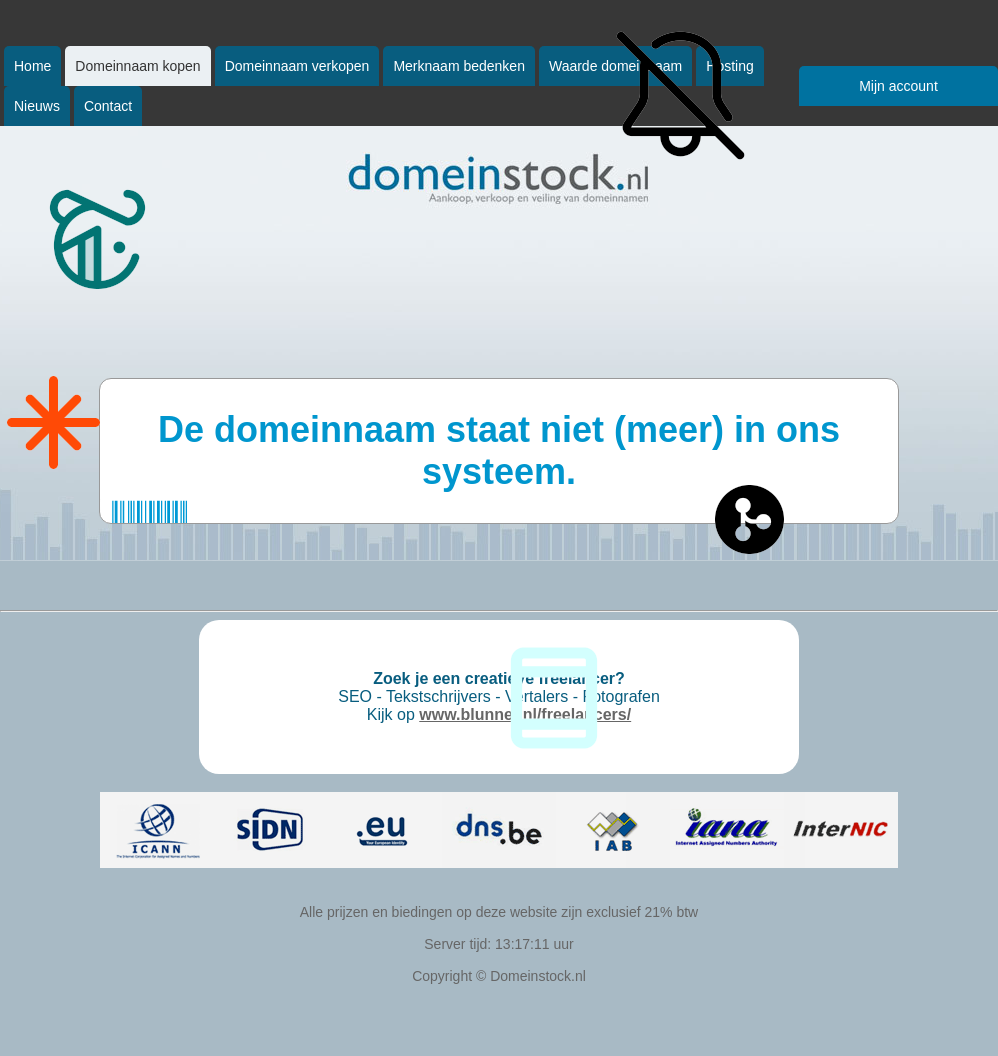 This screenshot has width=998, height=1056. Describe the element at coordinates (97, 237) in the screenshot. I see `open The New York Times app` at that location.